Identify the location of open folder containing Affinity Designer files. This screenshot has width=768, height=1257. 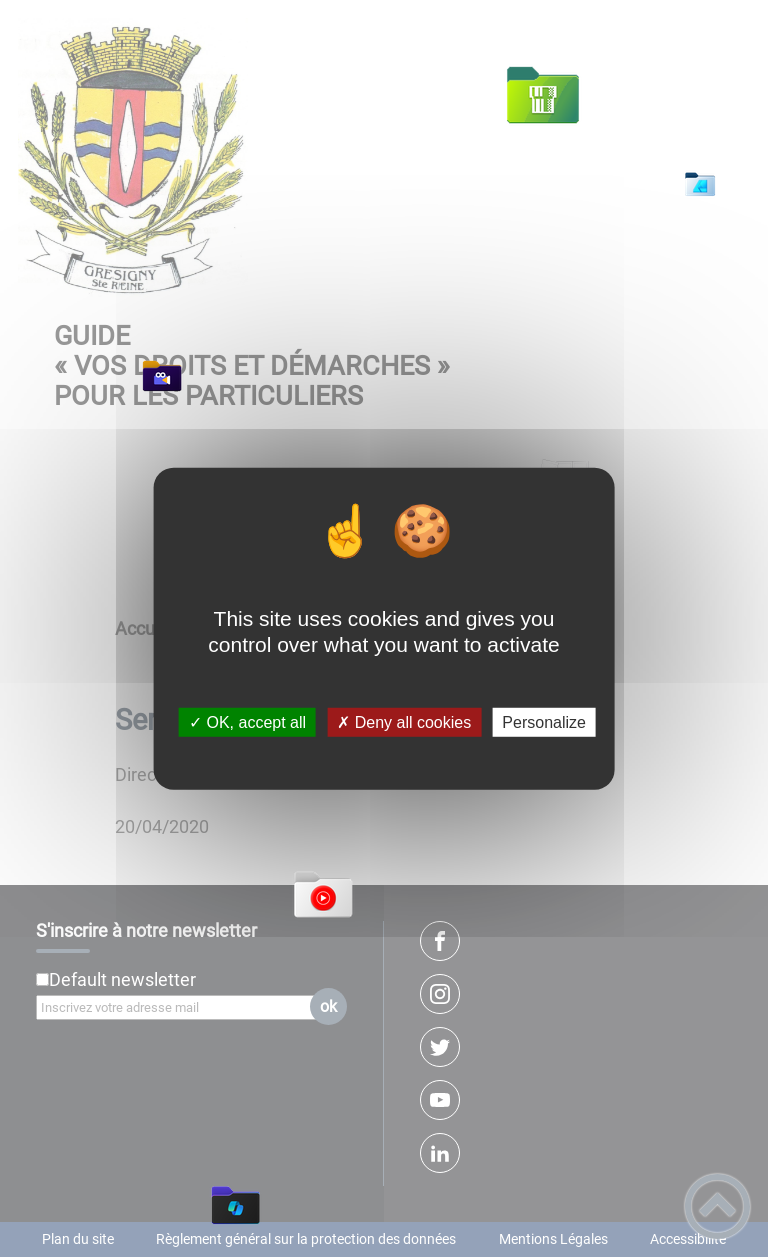
(700, 185).